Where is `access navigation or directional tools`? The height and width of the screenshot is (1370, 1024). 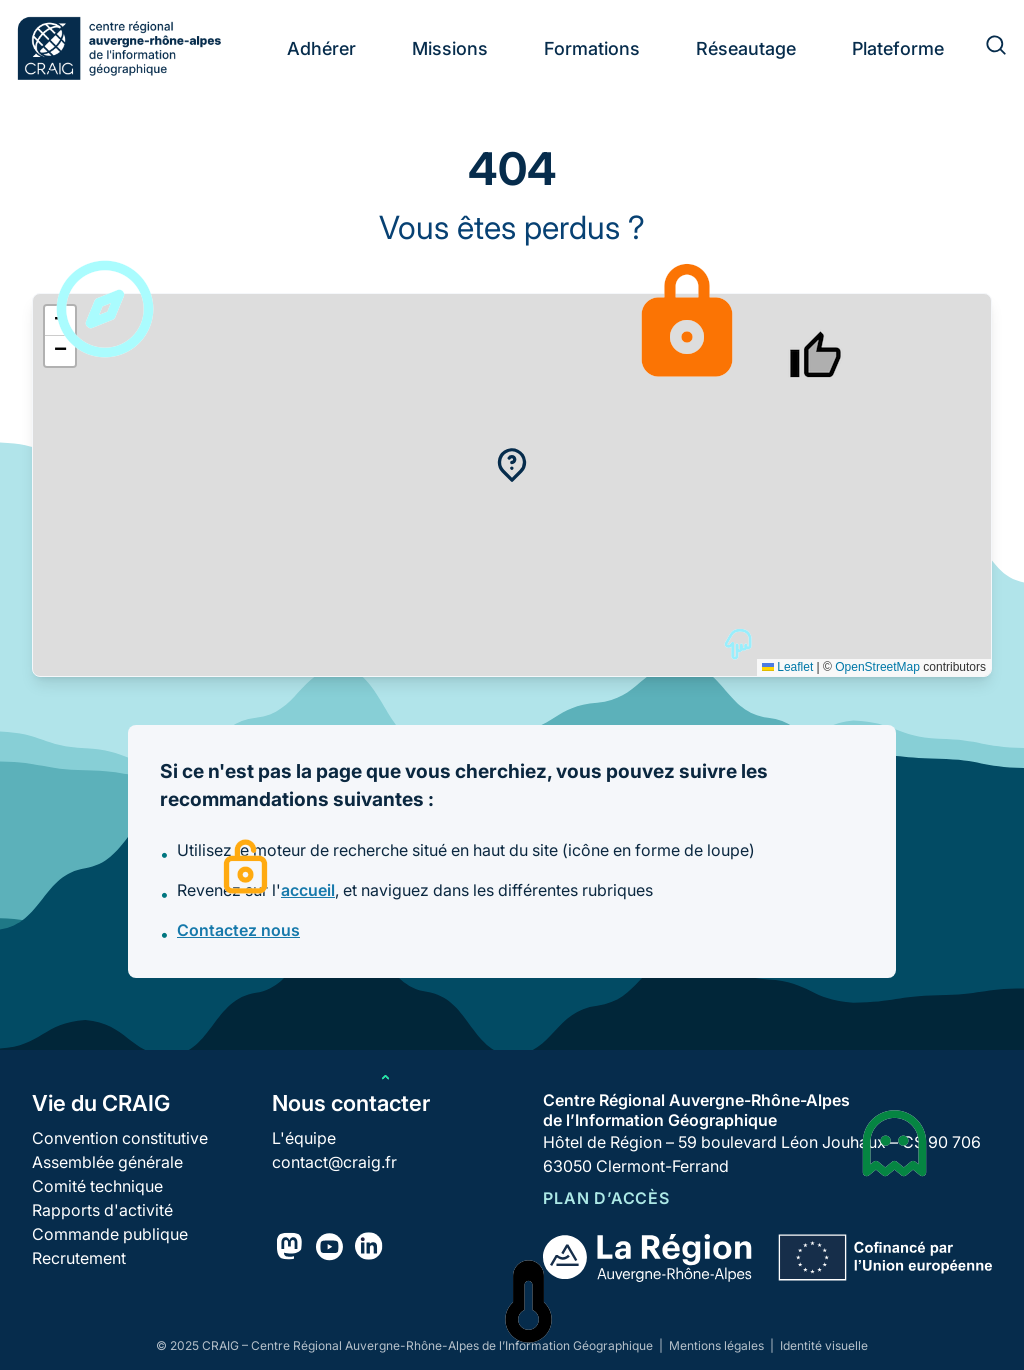
access navigation or directional tools is located at coordinates (105, 309).